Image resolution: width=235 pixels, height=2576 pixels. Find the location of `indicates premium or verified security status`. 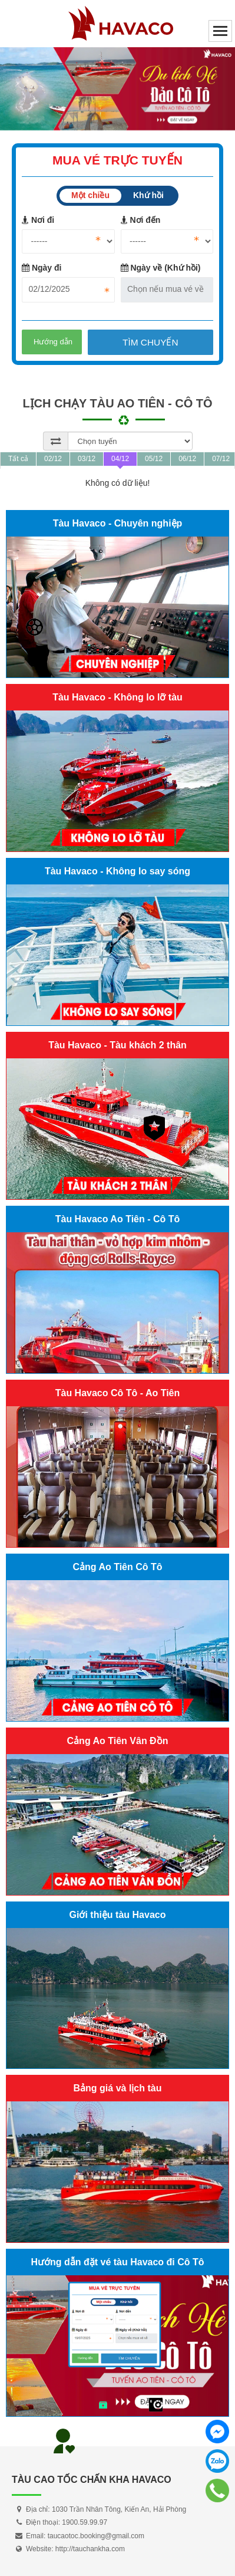

indicates premium or verified security status is located at coordinates (154, 1128).